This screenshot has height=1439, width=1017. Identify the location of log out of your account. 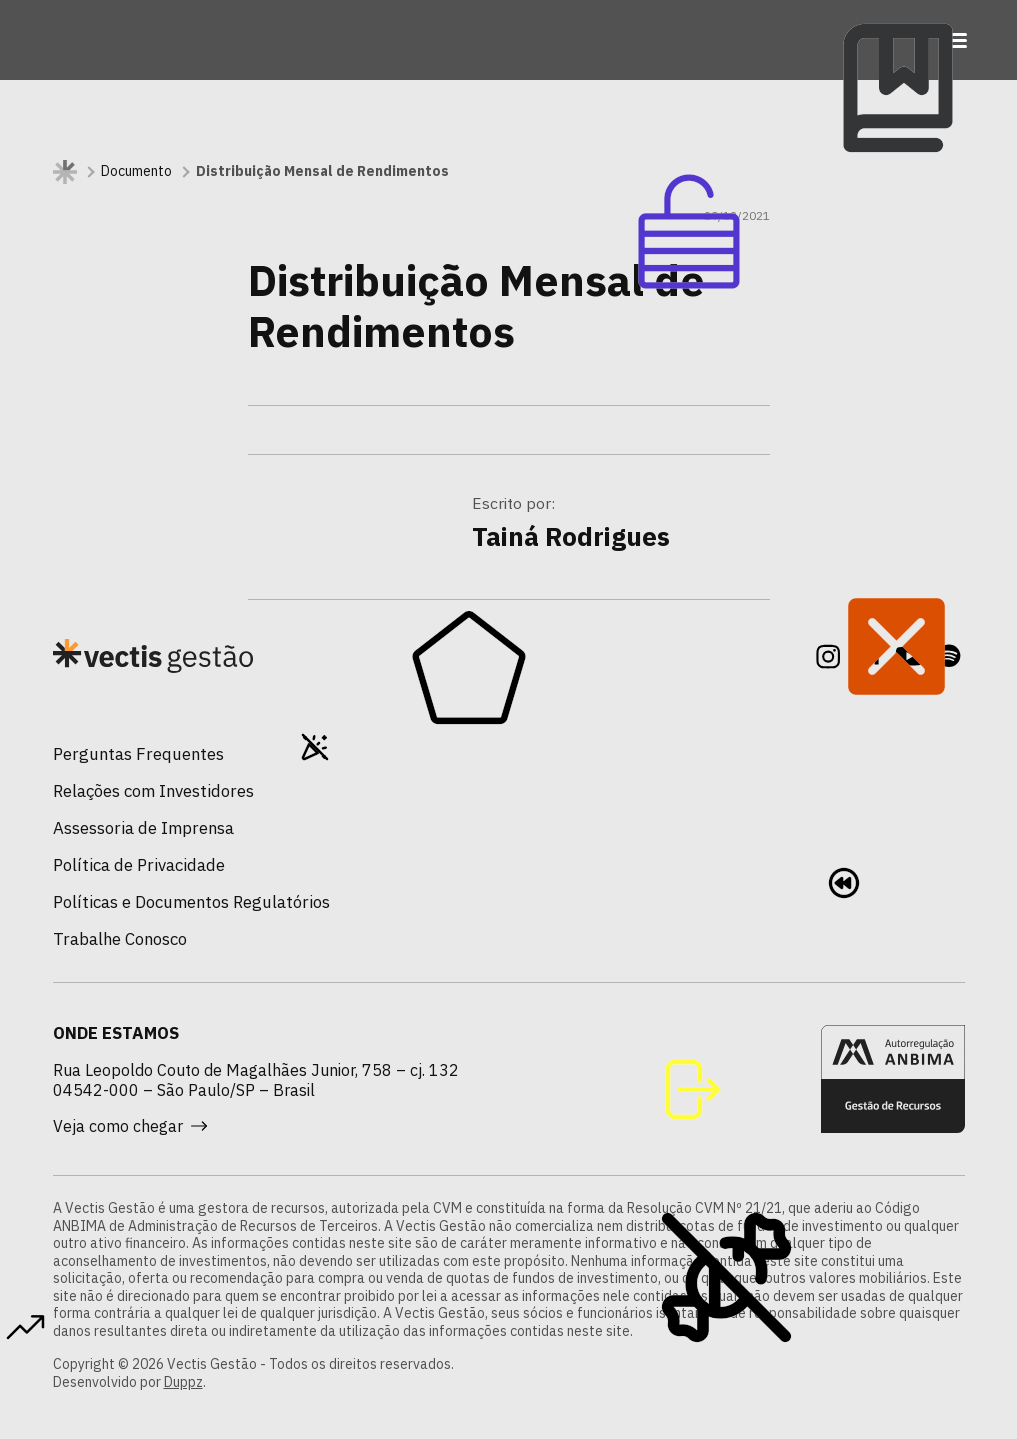
(688, 1089).